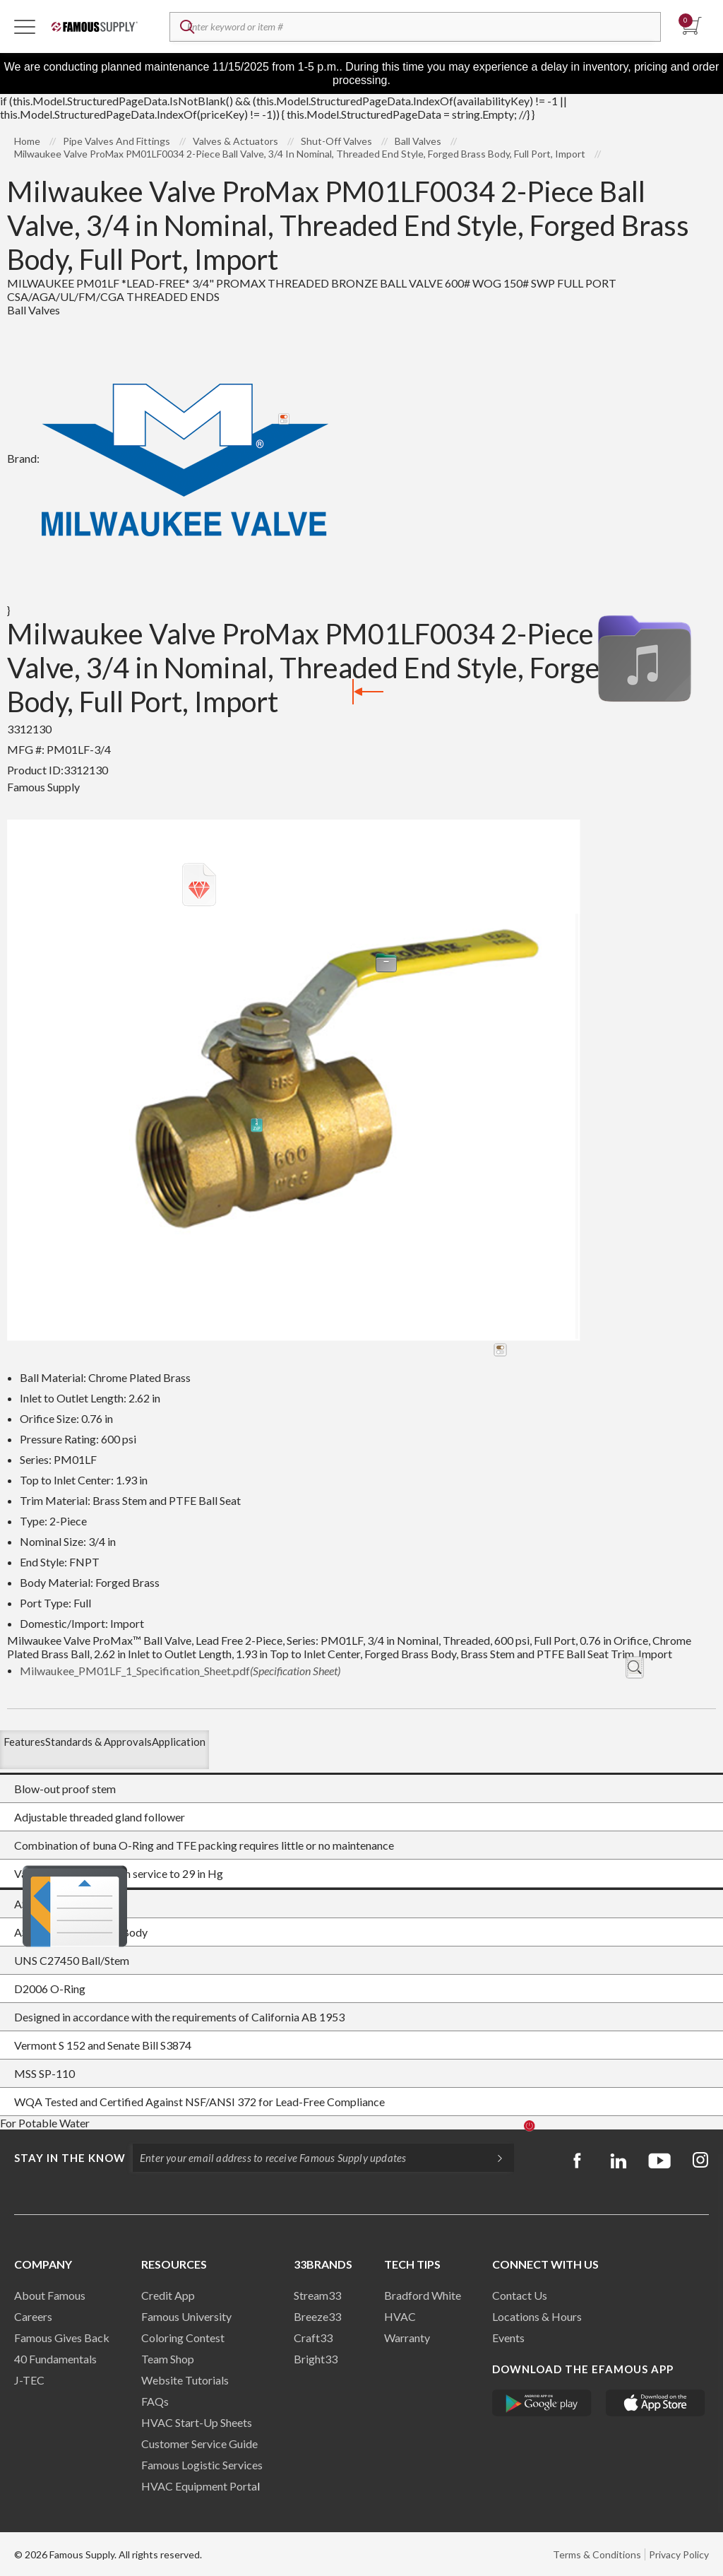  I want to click on open the file manager, so click(386, 962).